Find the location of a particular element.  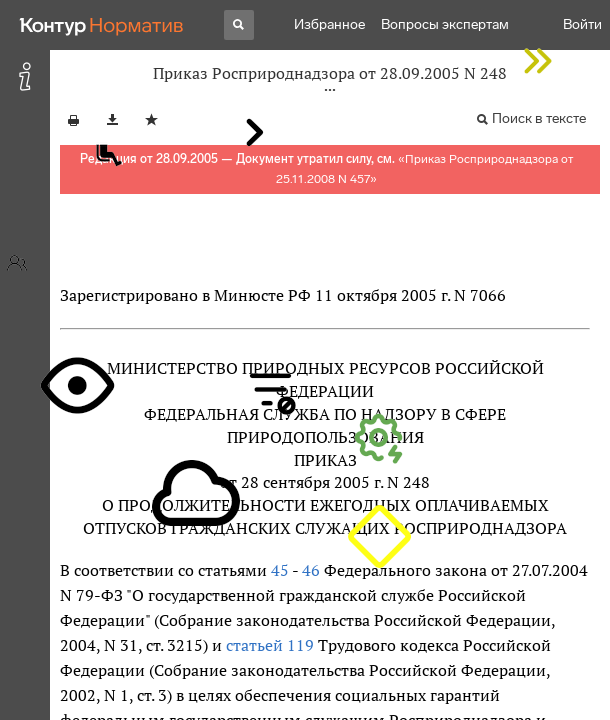

view or preview content is located at coordinates (77, 385).